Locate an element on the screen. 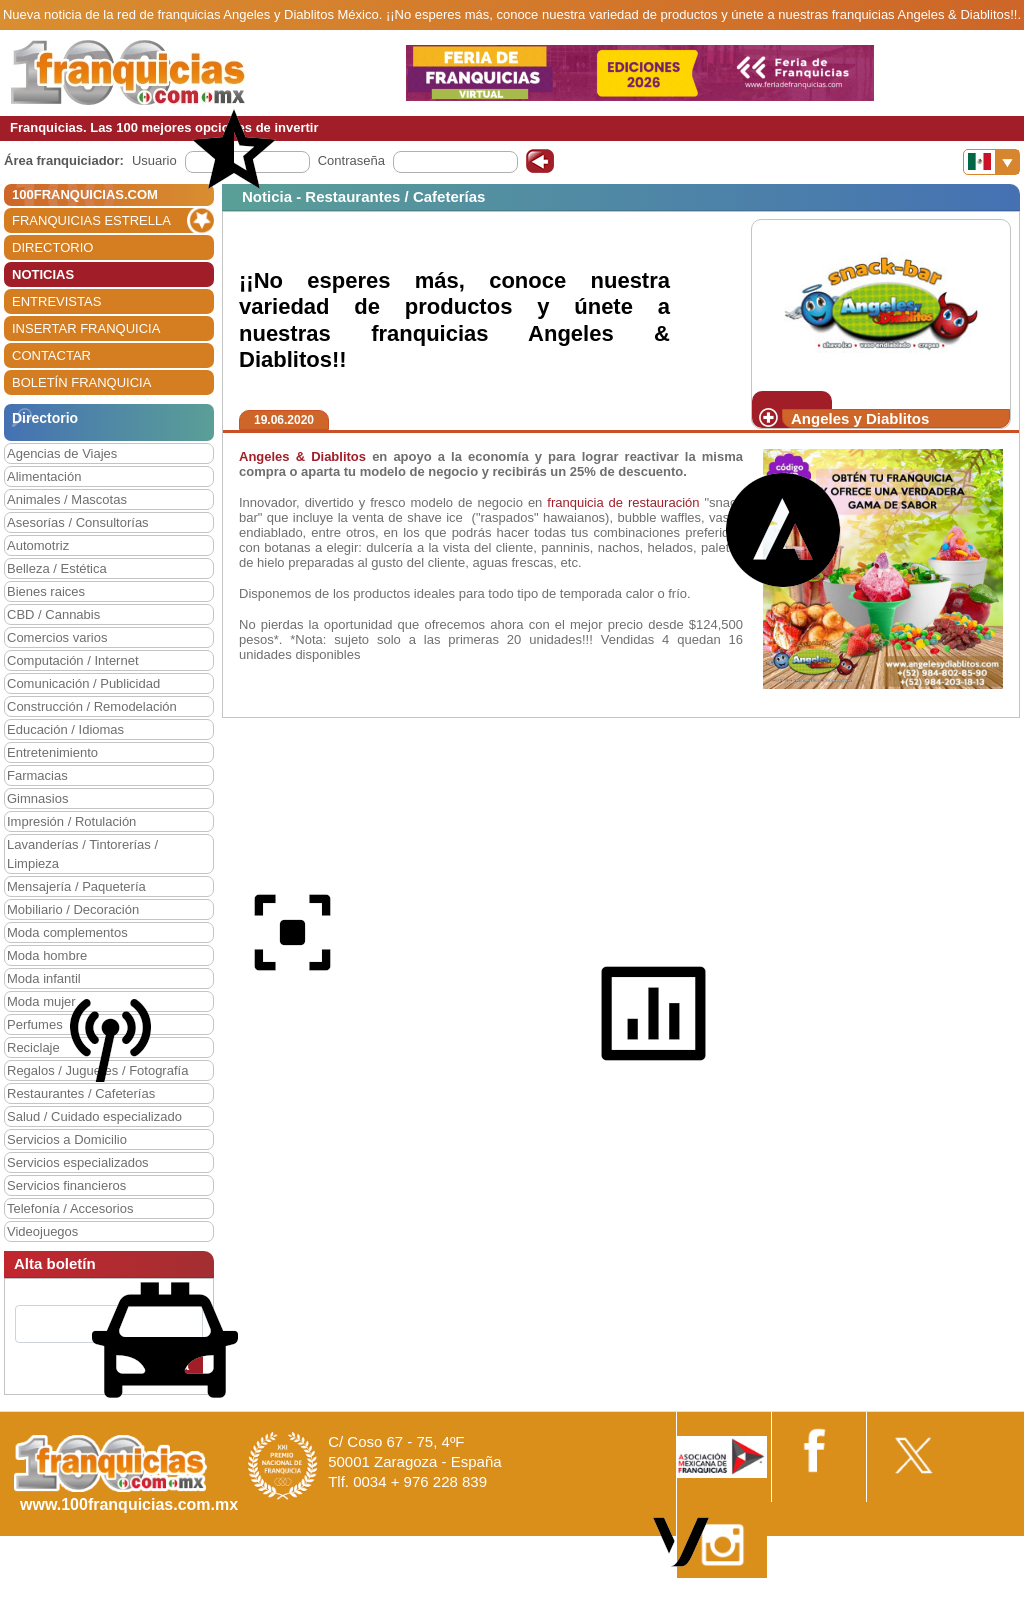  podcast index logo is located at coordinates (110, 1040).